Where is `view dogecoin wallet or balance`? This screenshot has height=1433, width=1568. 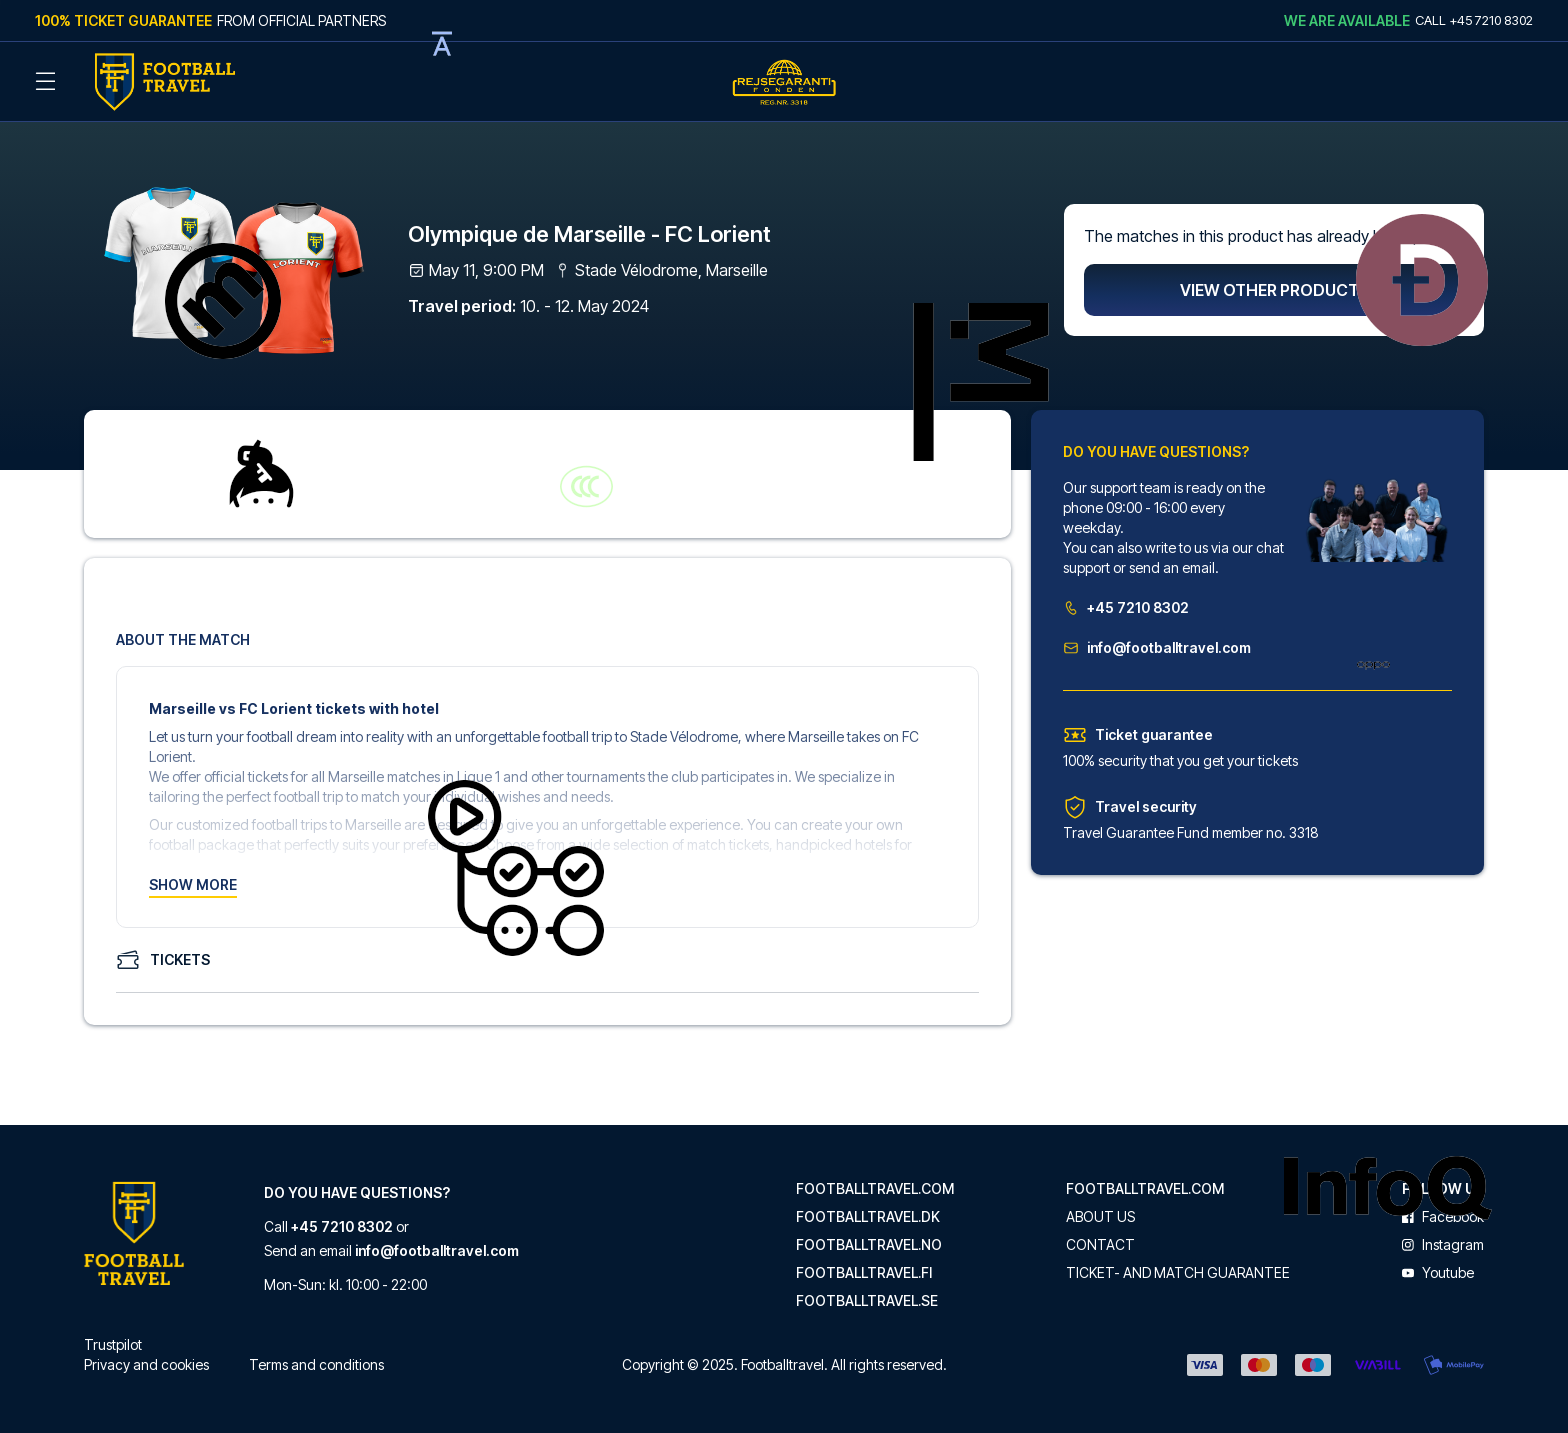 view dogecoin wallet or balance is located at coordinates (1422, 280).